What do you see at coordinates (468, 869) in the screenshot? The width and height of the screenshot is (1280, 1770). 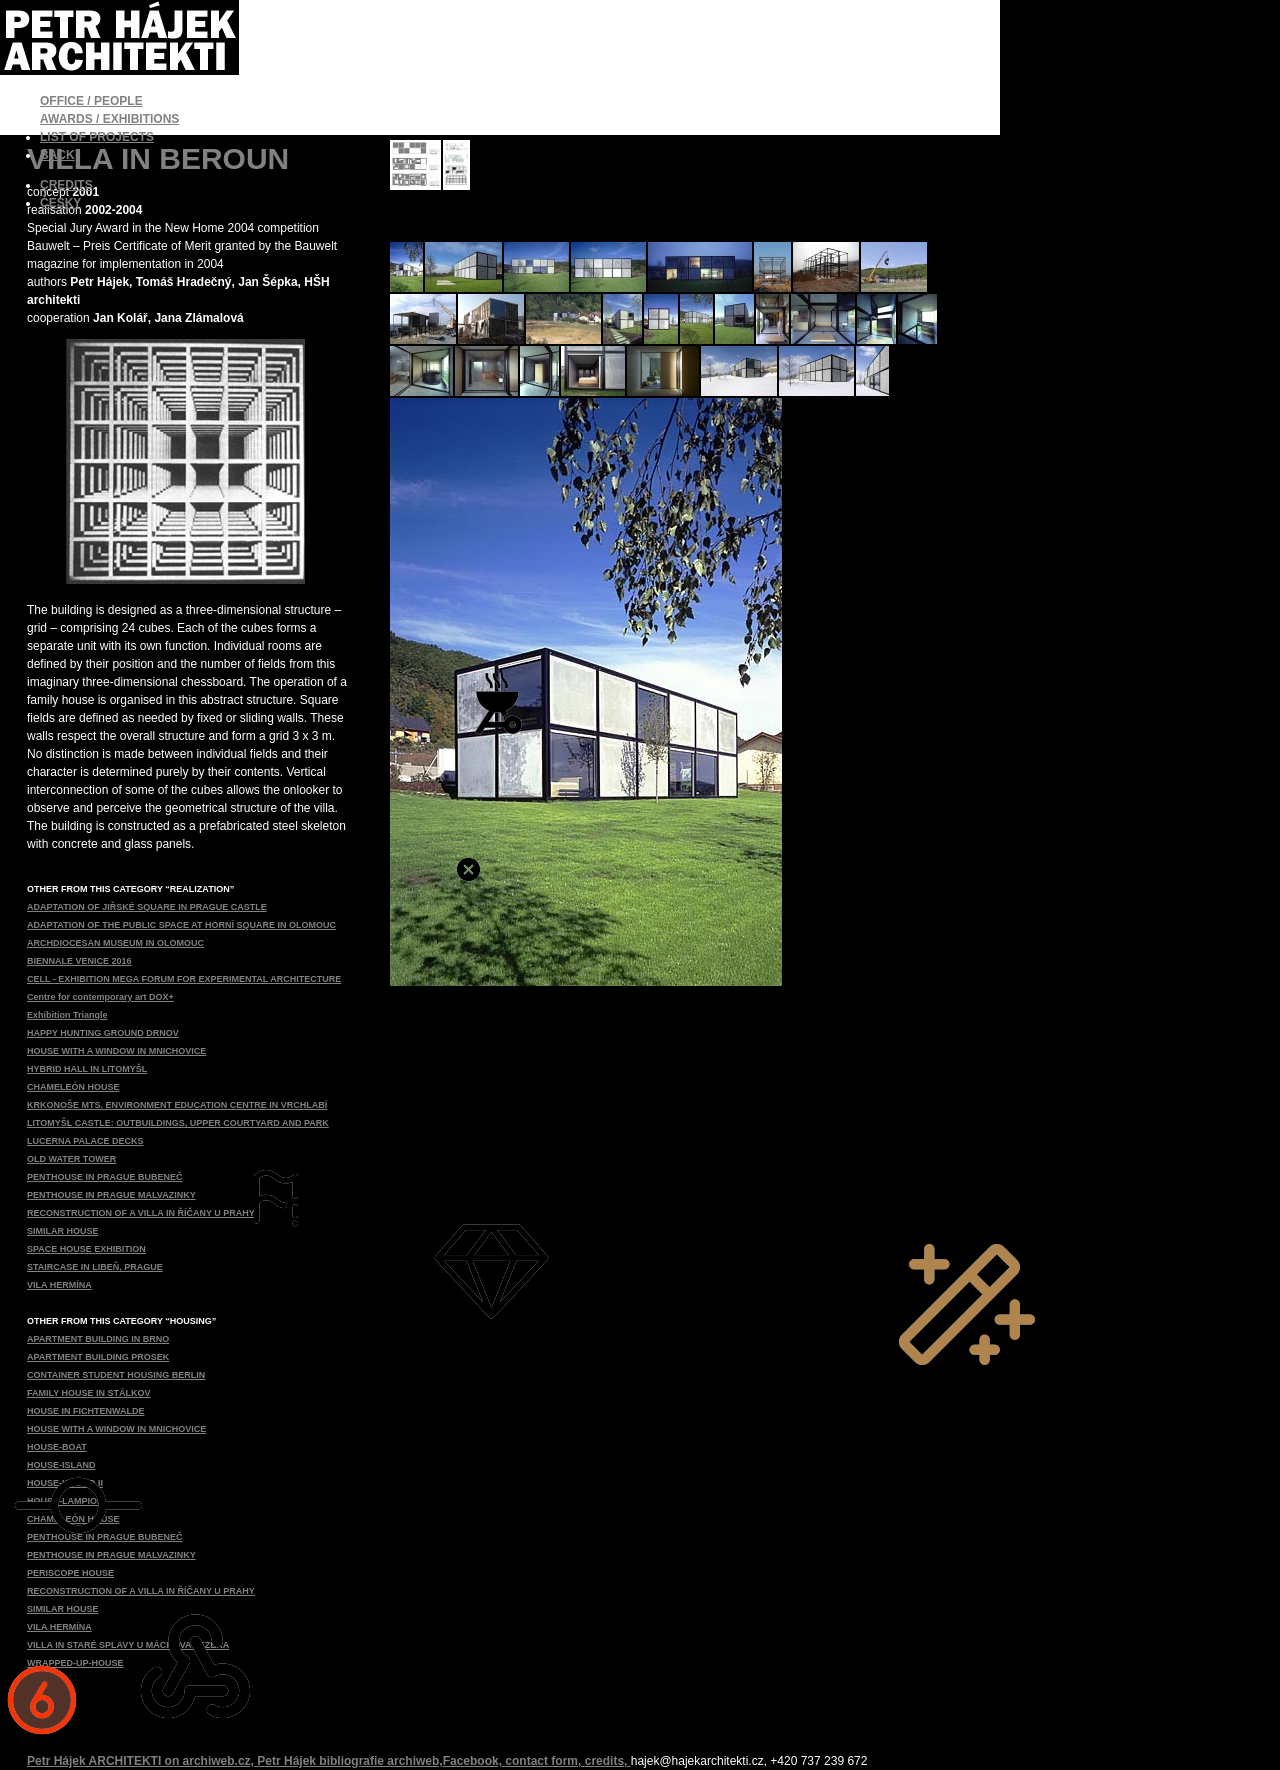 I see `close or dismiss a dialog` at bounding box center [468, 869].